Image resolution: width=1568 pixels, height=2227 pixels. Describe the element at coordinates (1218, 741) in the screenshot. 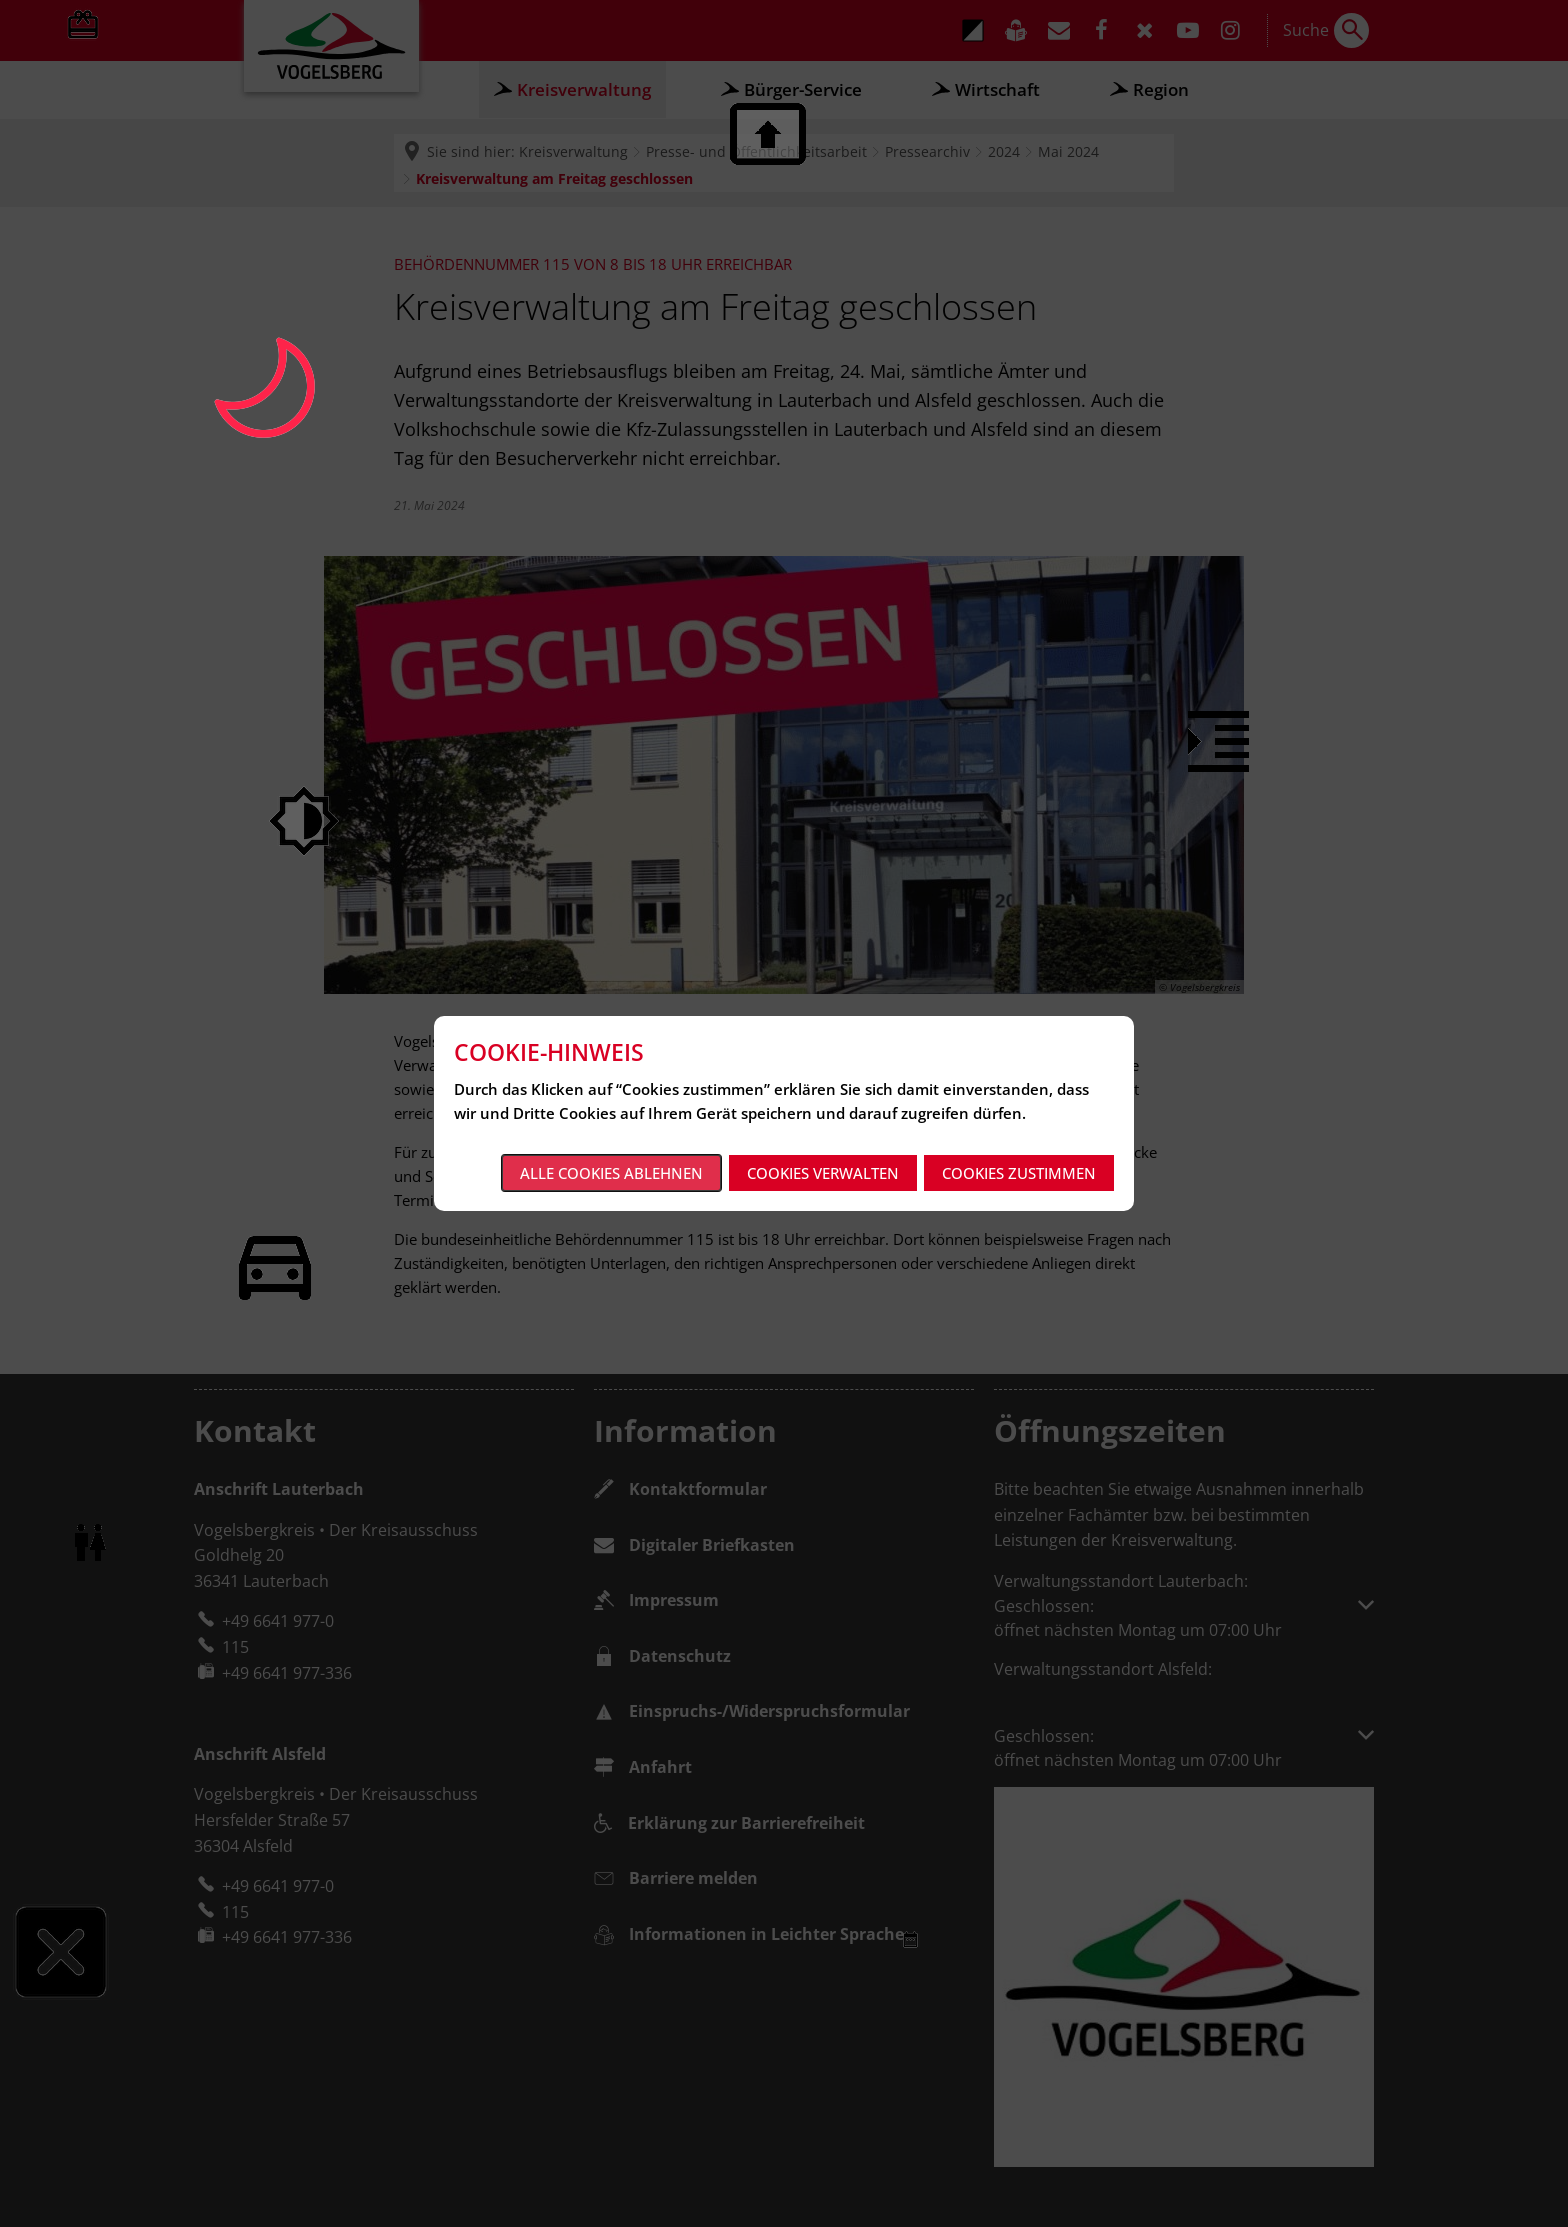

I see `increase text indentation` at that location.